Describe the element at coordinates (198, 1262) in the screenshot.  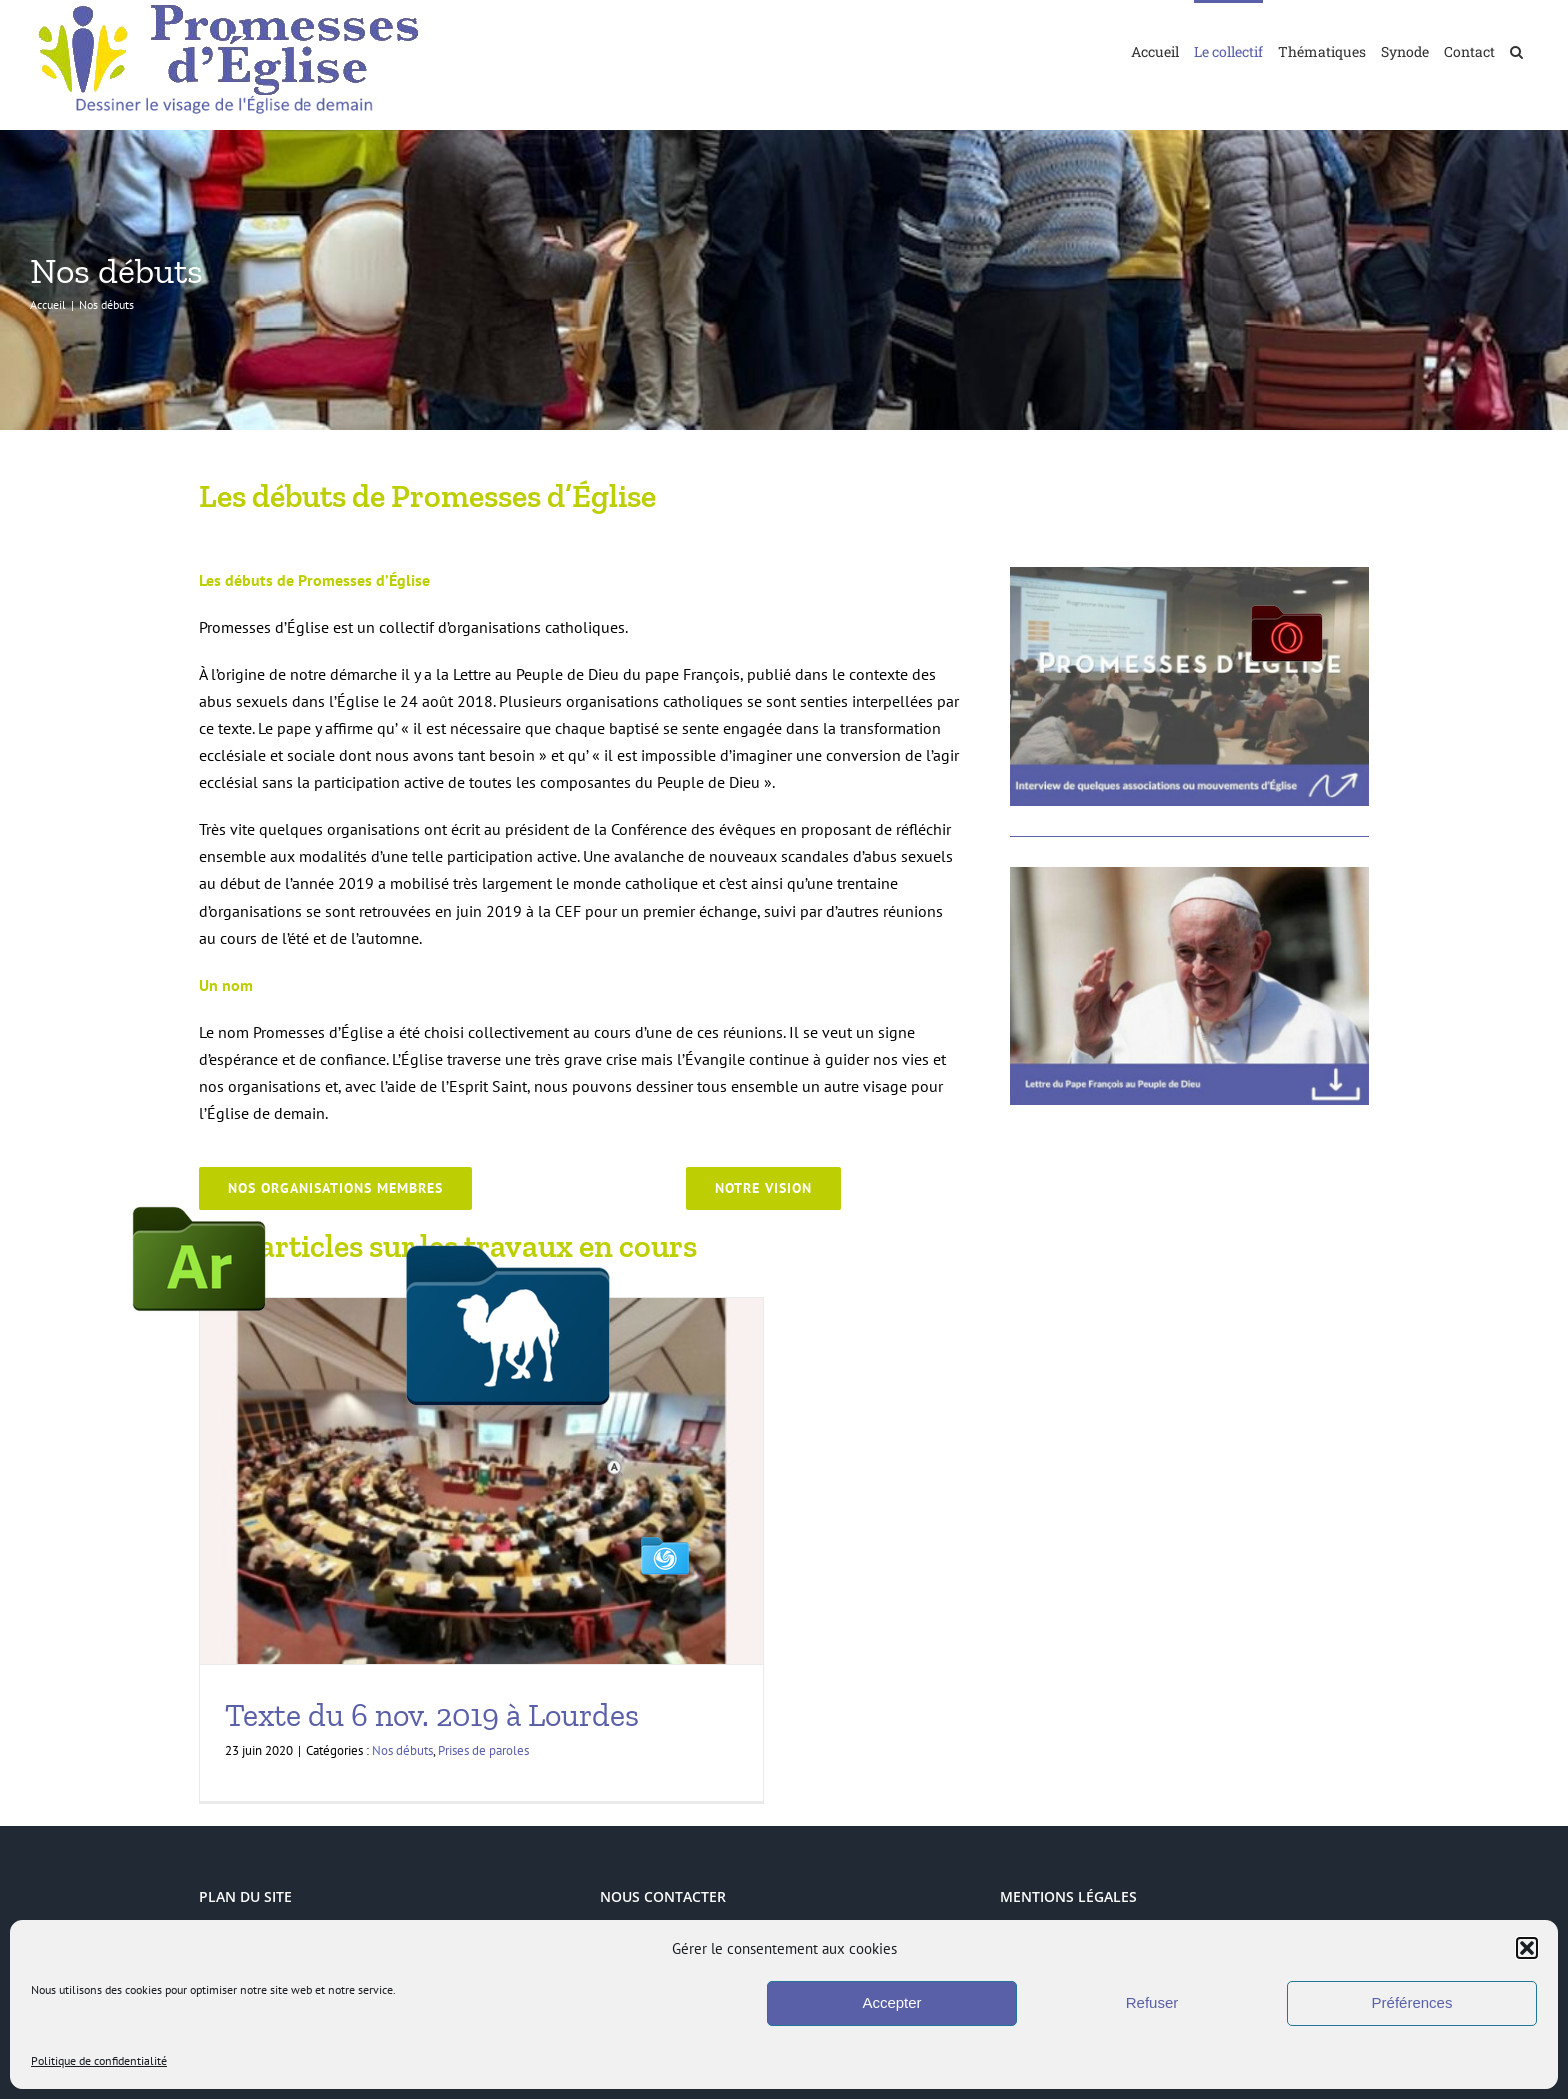
I see `open adobe aero project files folder` at that location.